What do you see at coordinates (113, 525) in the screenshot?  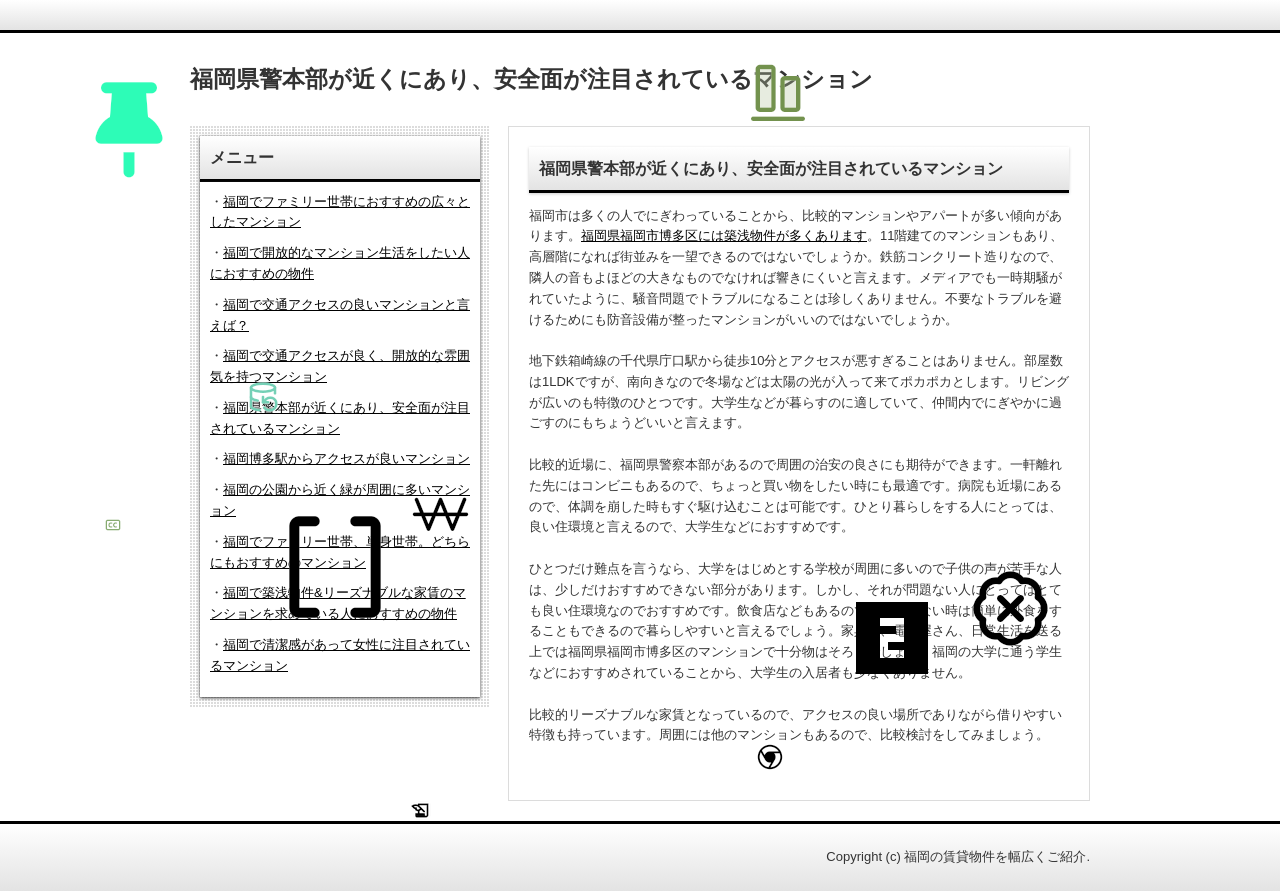 I see `enable closed captions for video content` at bounding box center [113, 525].